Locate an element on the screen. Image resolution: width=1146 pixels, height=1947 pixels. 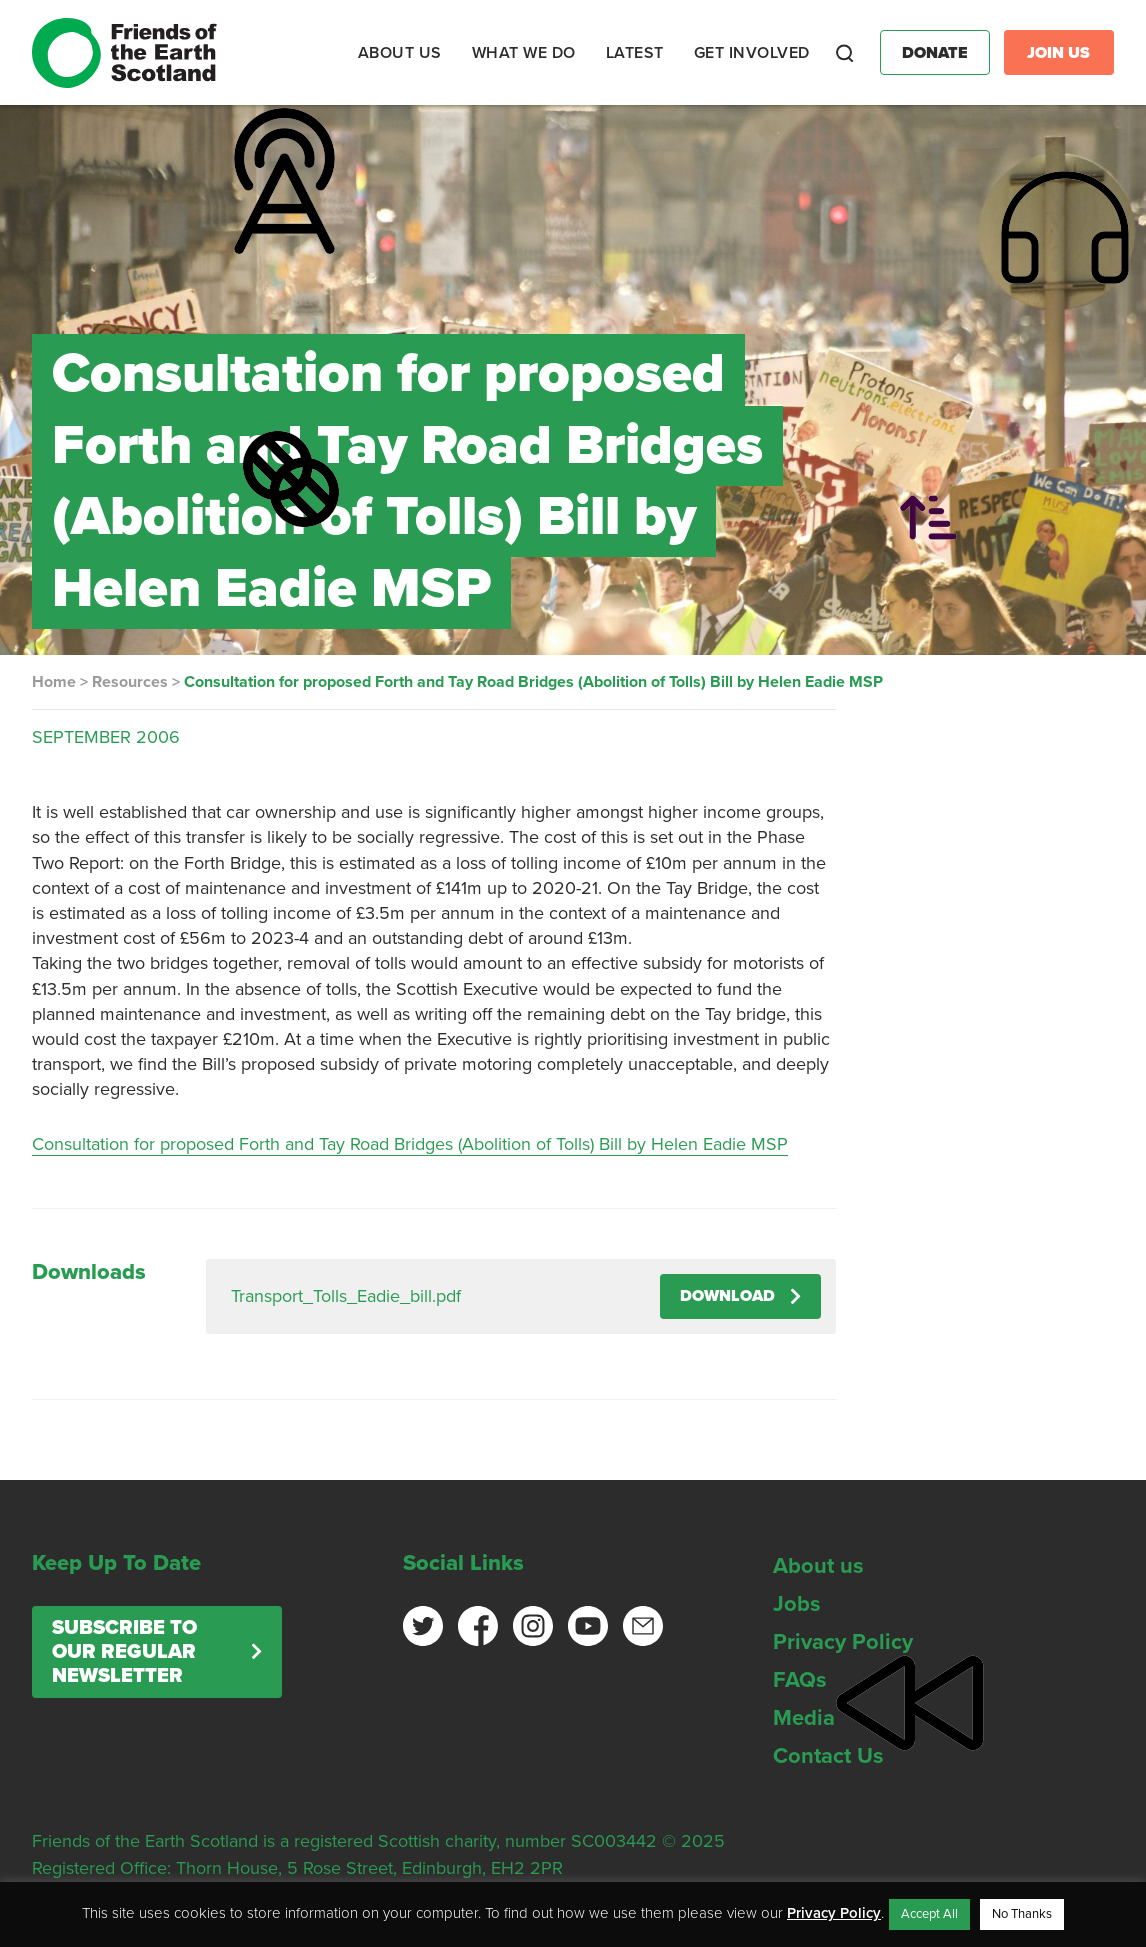
merge or combine selected objects is located at coordinates (291, 479).